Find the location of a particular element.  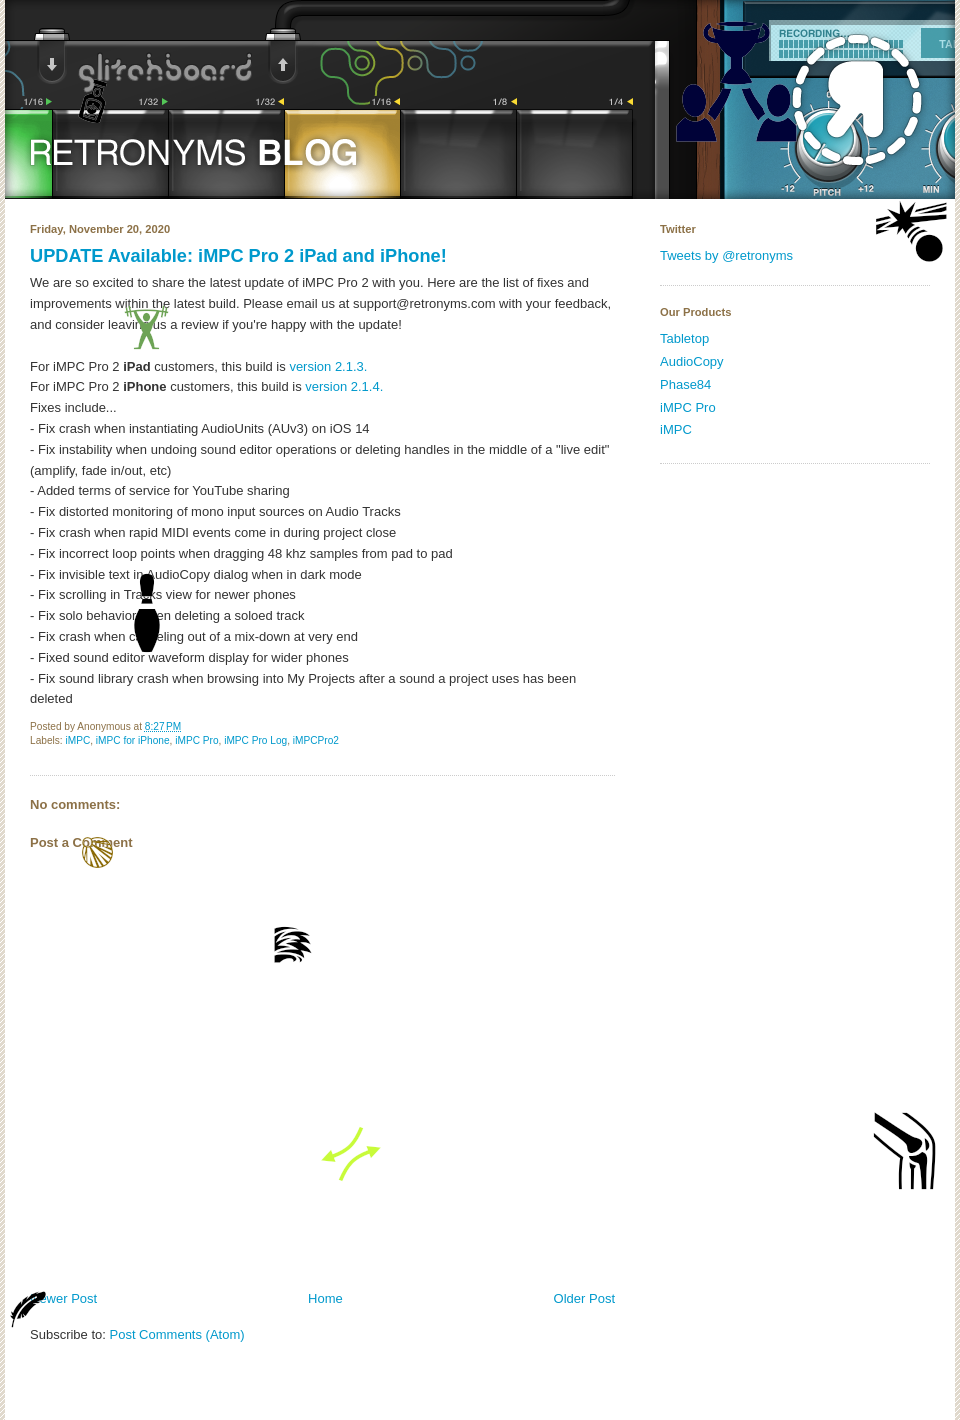

indicates avoidance or evasion action in gameplay is located at coordinates (351, 1154).